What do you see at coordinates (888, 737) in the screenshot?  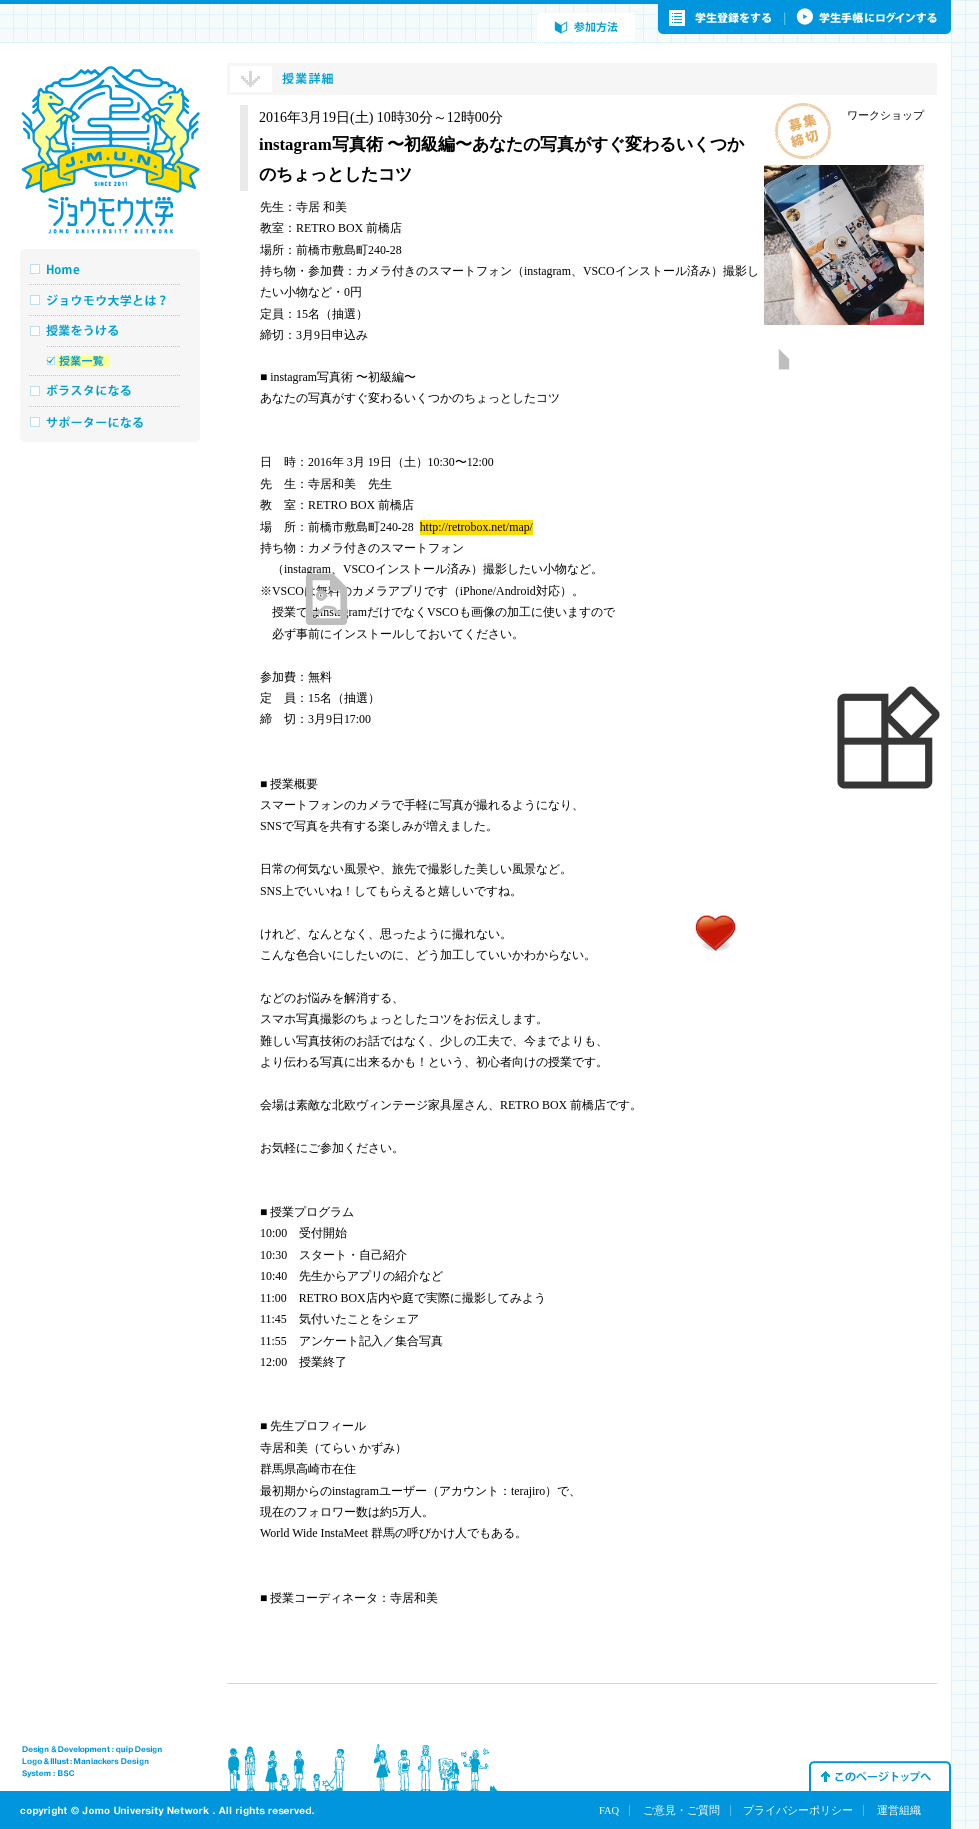 I see `install new software or application` at bounding box center [888, 737].